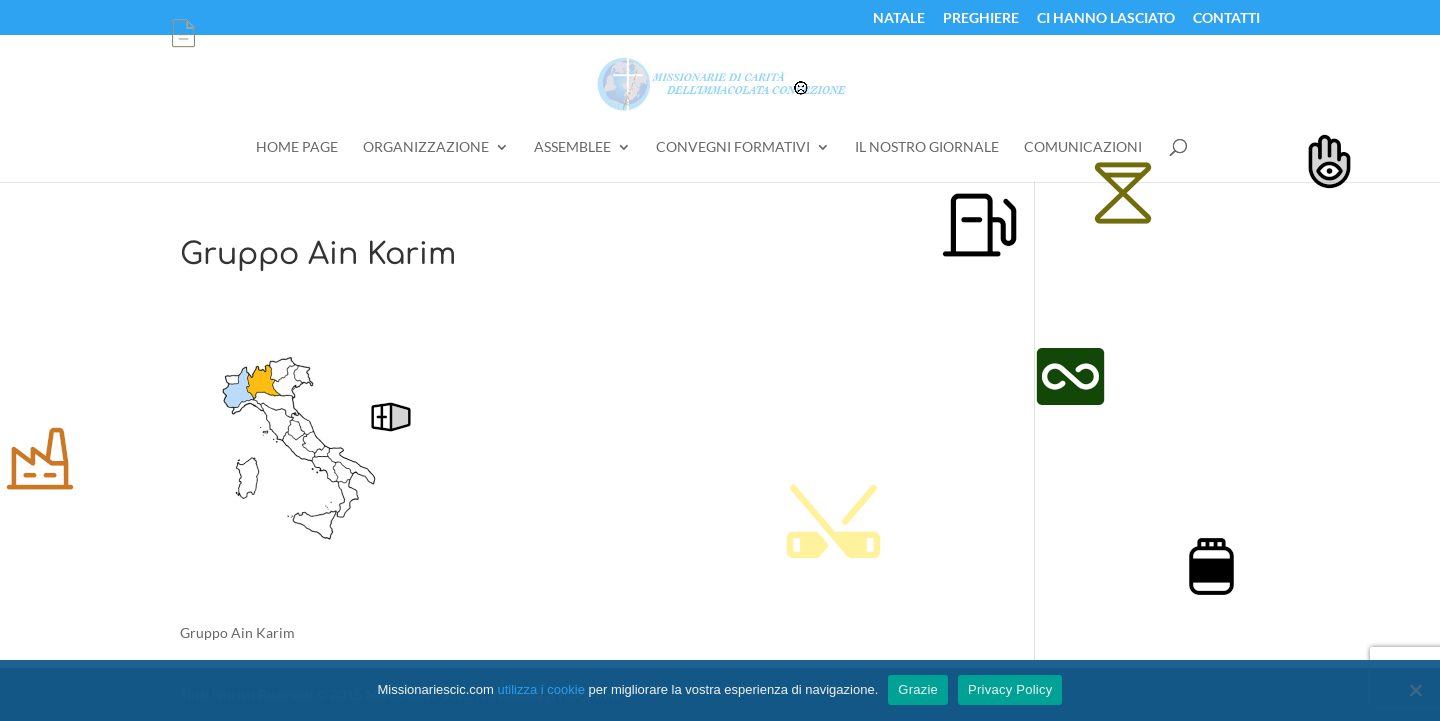  I want to click on view manufacturing or production facilities, so click(40, 461).